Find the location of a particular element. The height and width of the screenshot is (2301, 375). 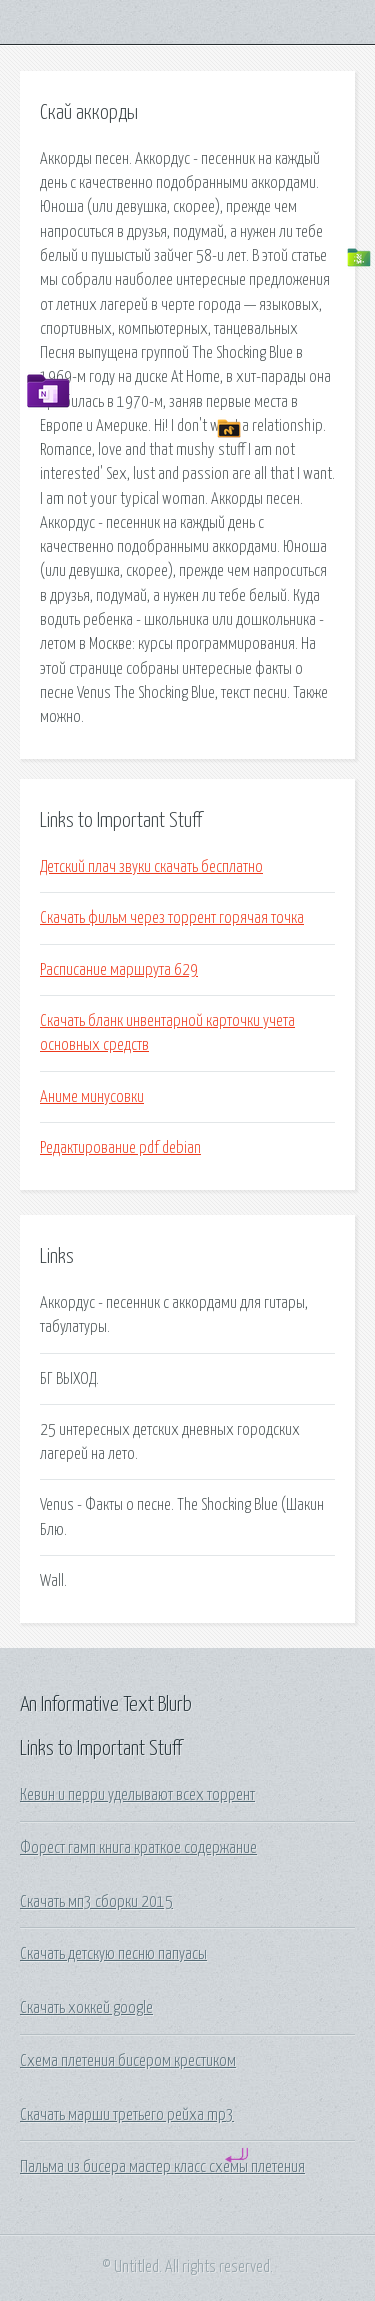

open folder containing Microsoft OneNote files is located at coordinates (48, 392).